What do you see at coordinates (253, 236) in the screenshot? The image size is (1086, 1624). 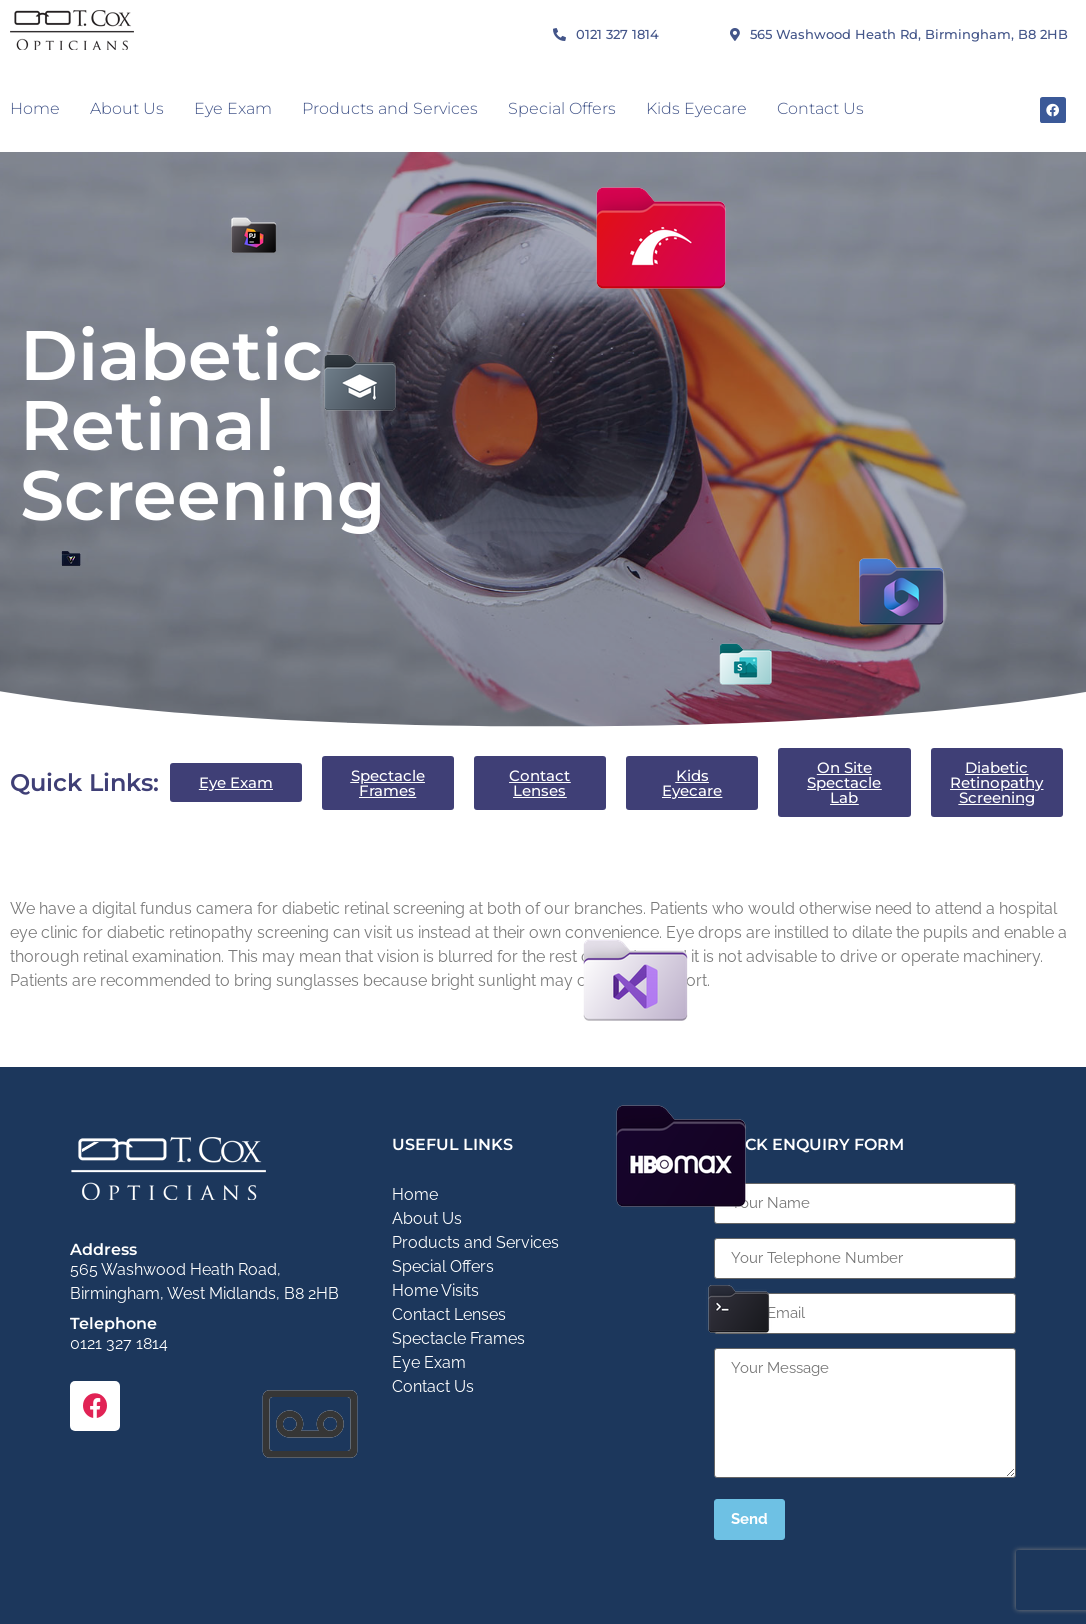 I see `open jetbrains projector project folder` at bounding box center [253, 236].